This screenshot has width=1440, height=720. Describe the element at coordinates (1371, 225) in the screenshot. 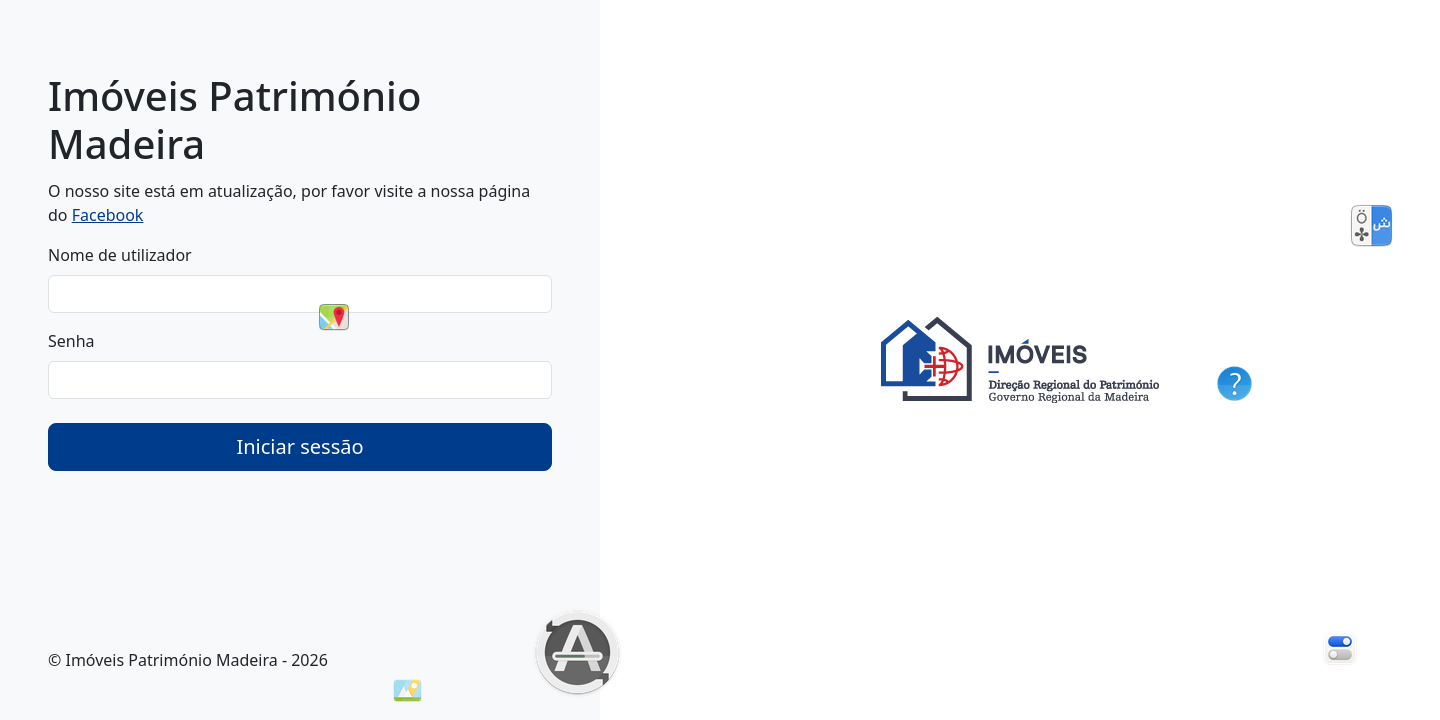

I see `open the GNOME Characters app` at that location.